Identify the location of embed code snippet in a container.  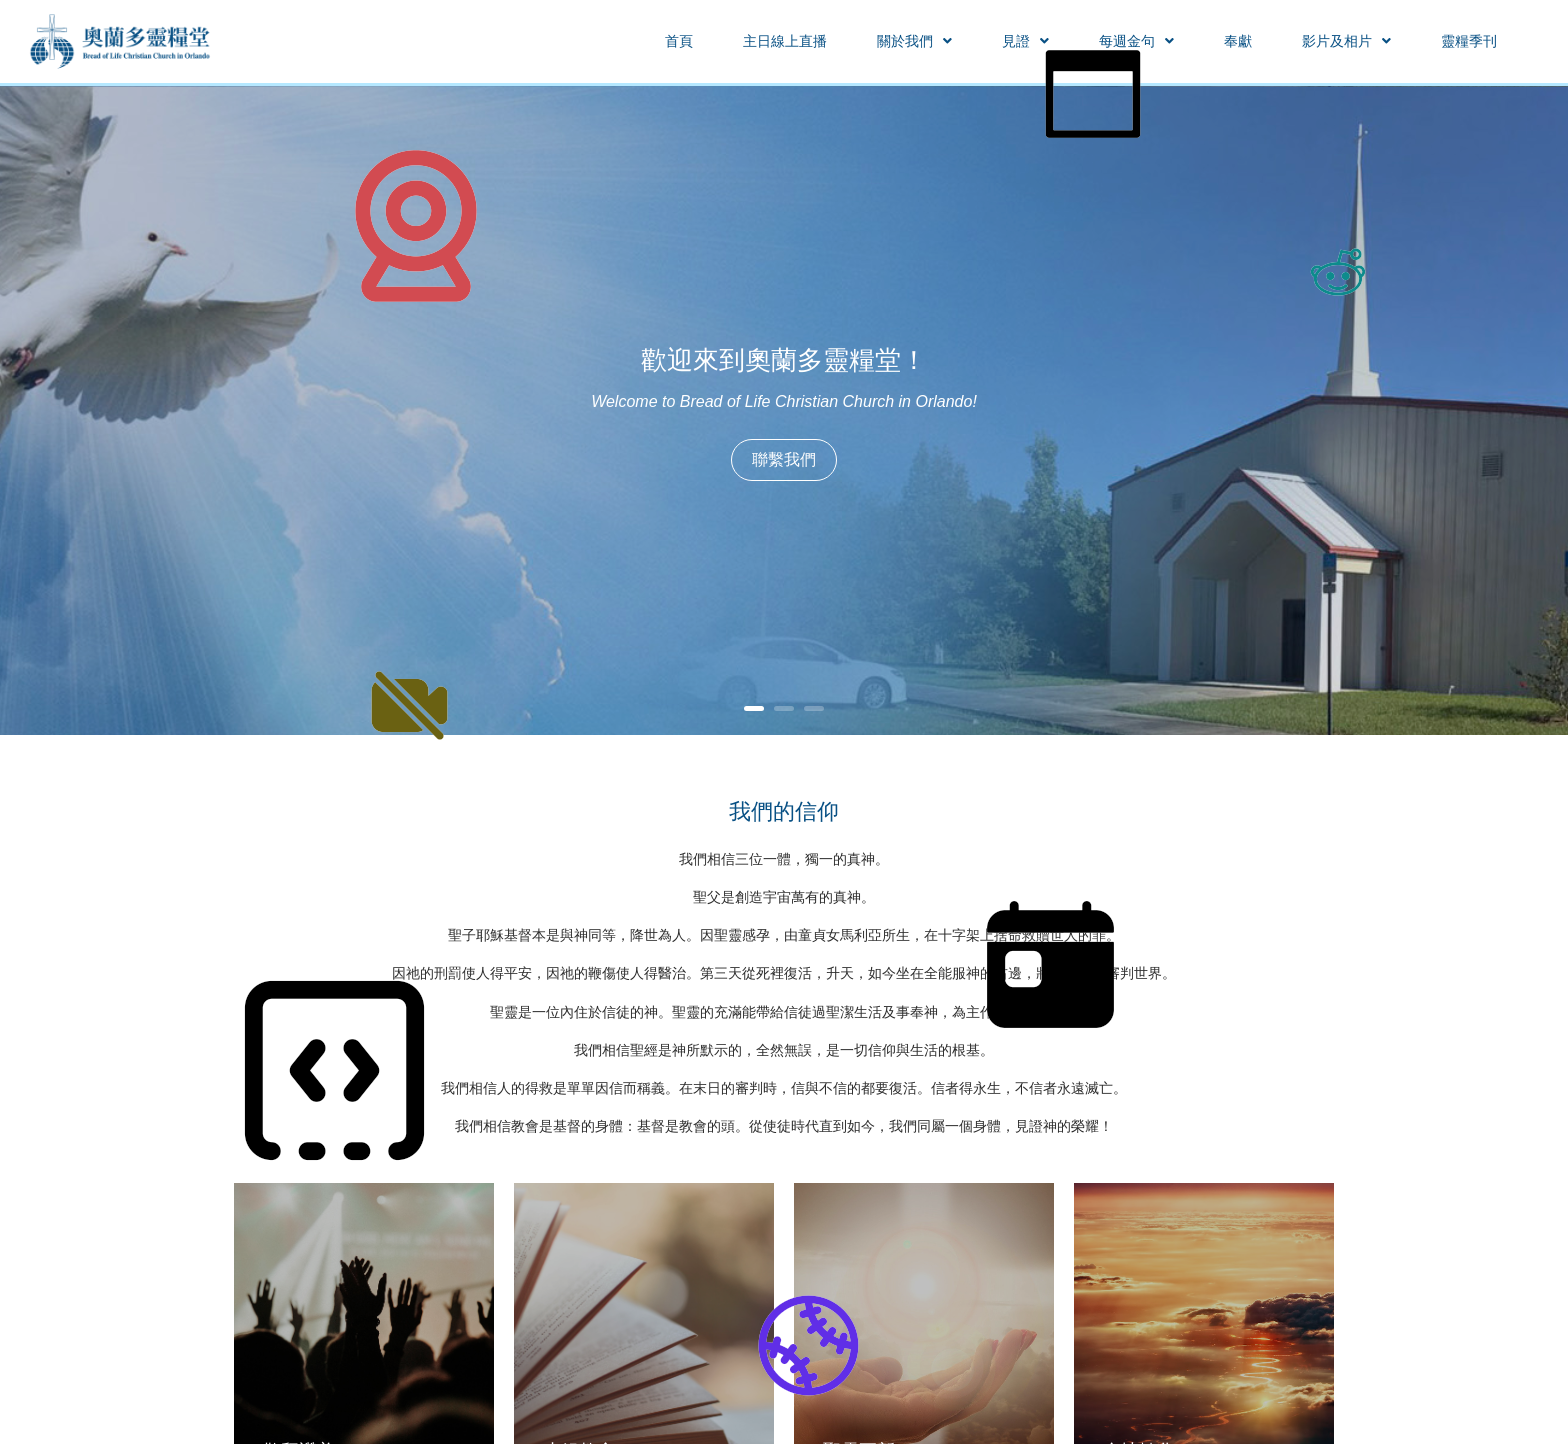
(334, 1070).